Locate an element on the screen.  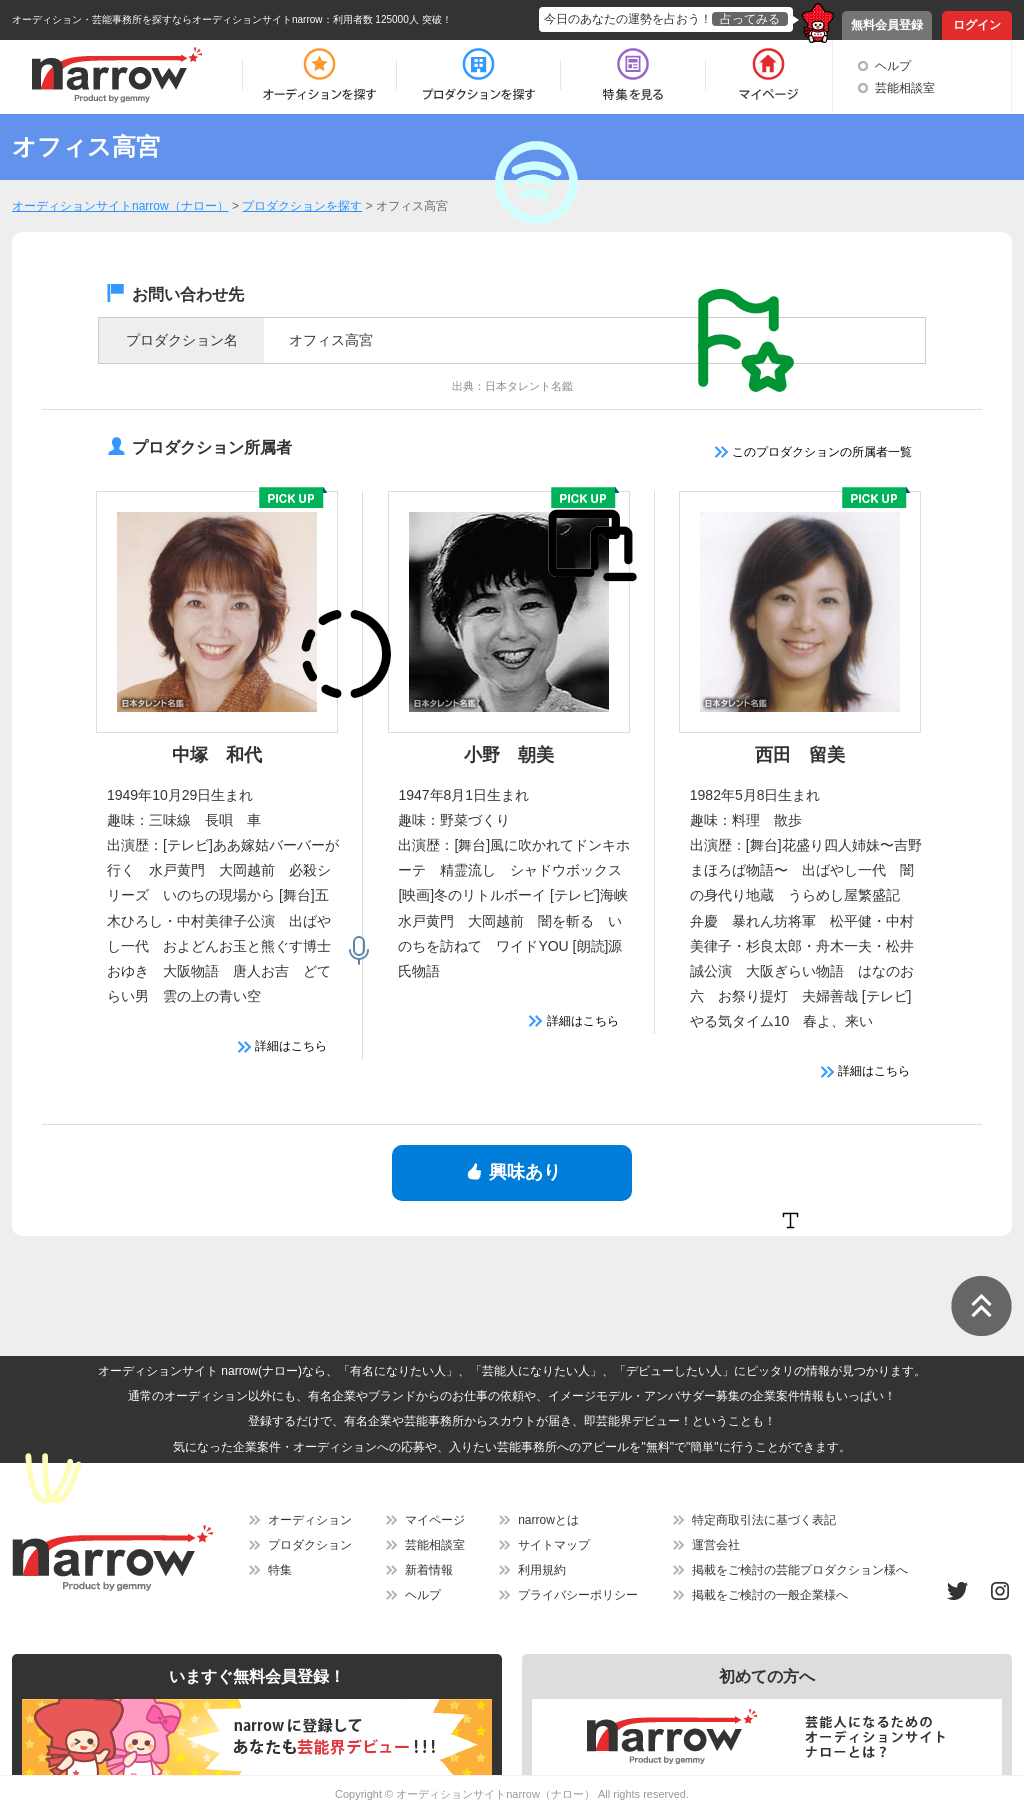
mark as featured or important is located at coordinates (738, 336).